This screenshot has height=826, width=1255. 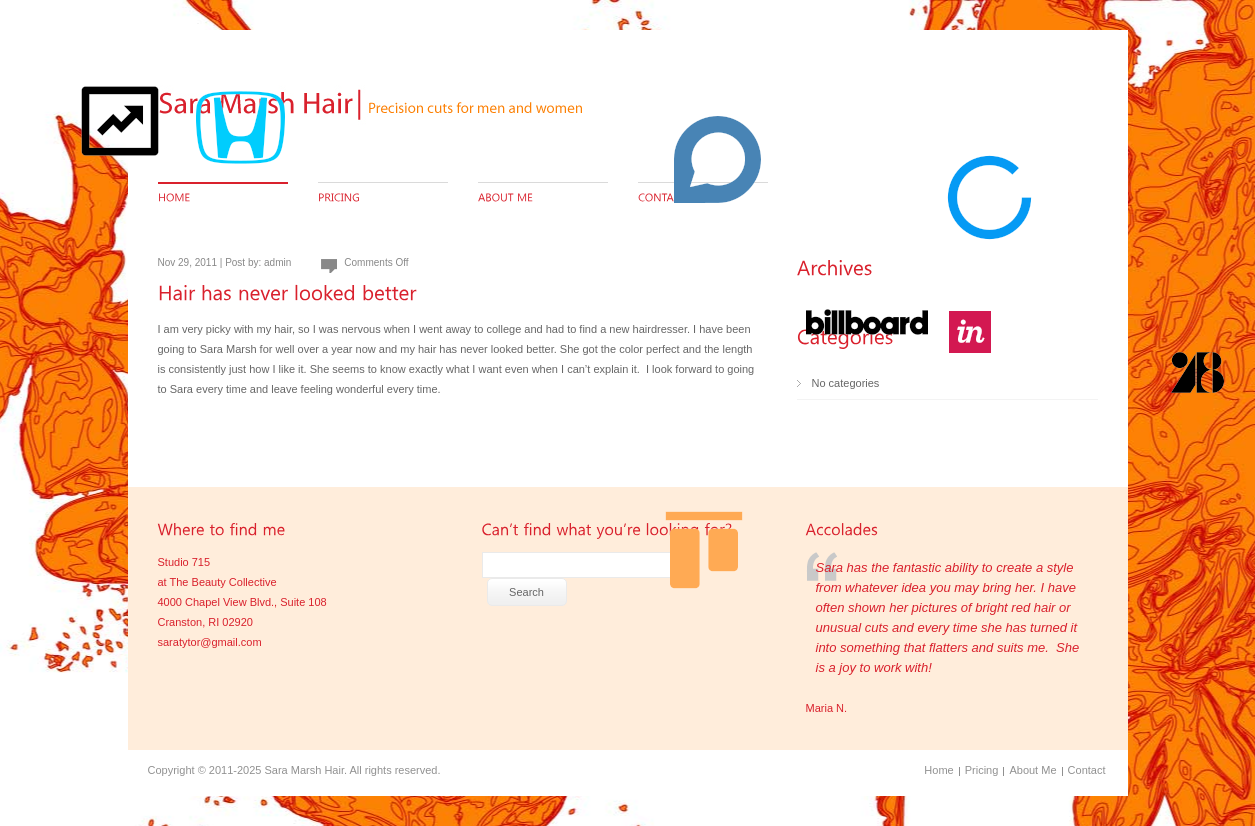 What do you see at coordinates (717, 159) in the screenshot?
I see `open Discourse community forum` at bounding box center [717, 159].